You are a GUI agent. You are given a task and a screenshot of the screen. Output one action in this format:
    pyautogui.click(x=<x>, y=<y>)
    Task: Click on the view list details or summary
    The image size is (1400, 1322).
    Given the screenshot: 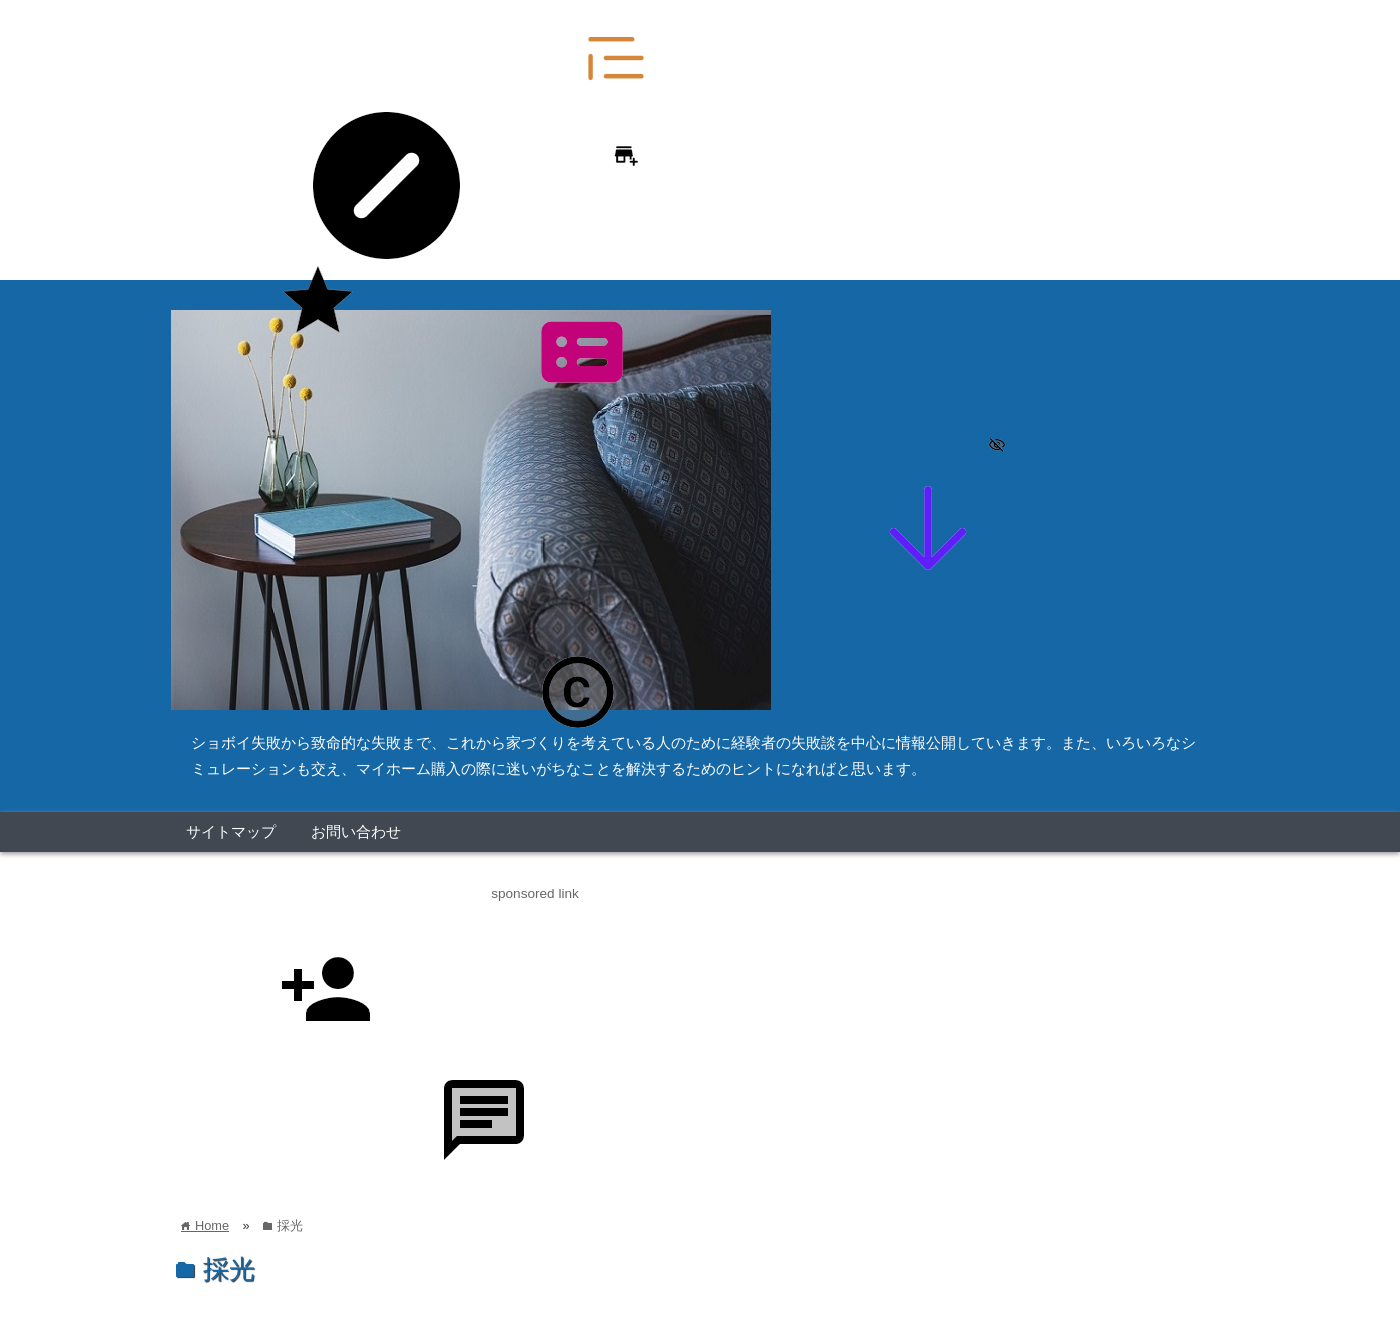 What is the action you would take?
    pyautogui.click(x=582, y=352)
    